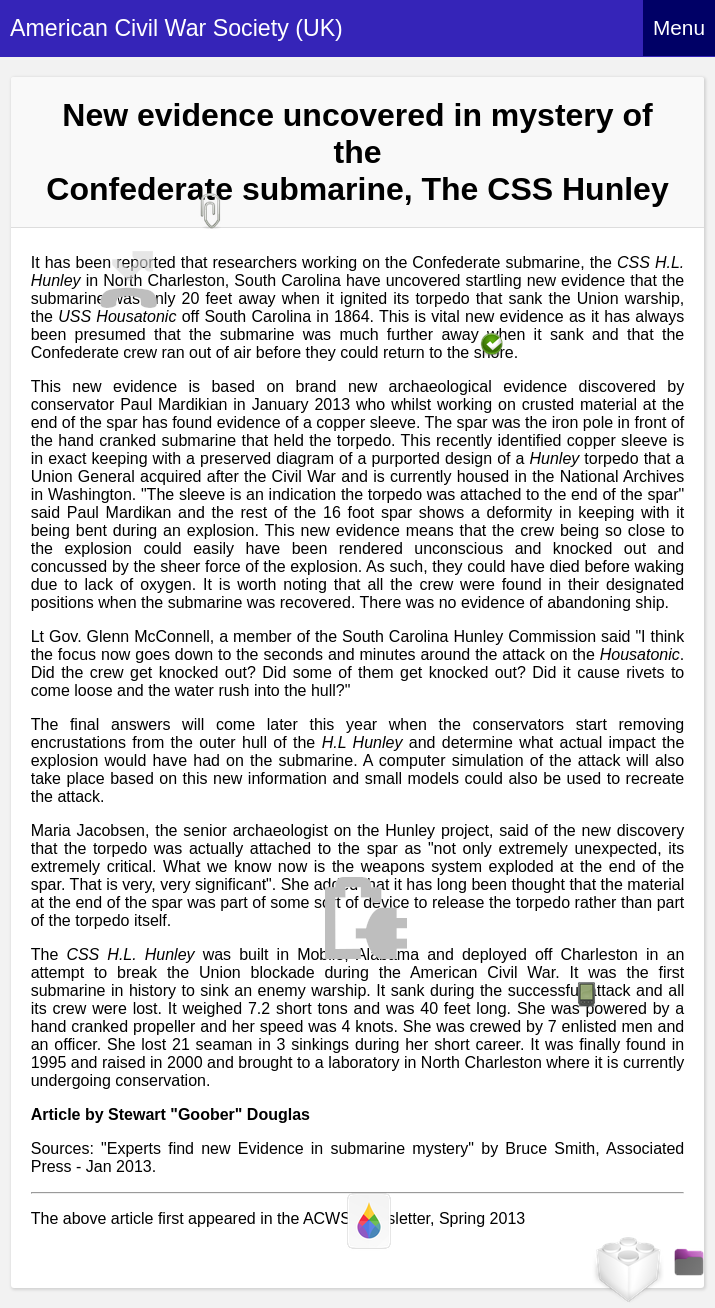 This screenshot has width=715, height=1308. Describe the element at coordinates (369, 1221) in the screenshot. I see `file type indicator for IT87 hardware monitor configuration` at that location.